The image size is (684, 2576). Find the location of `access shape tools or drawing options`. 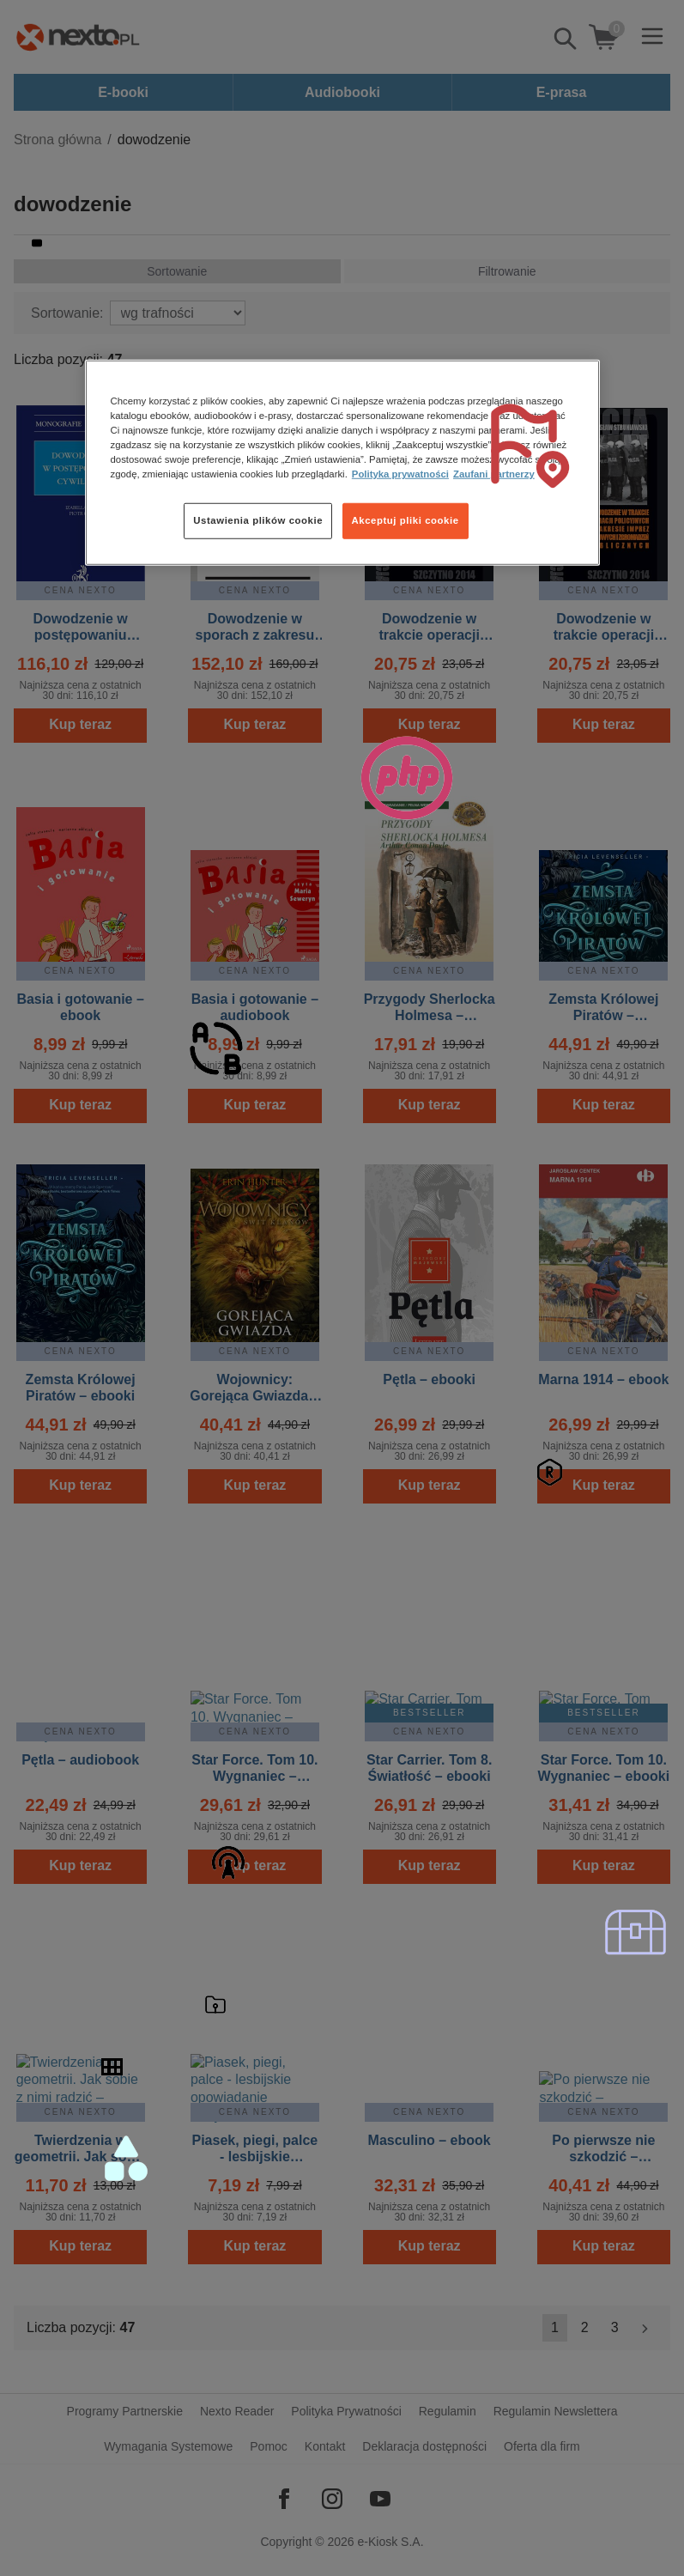

access shape tools or drawing options is located at coordinates (126, 2160).